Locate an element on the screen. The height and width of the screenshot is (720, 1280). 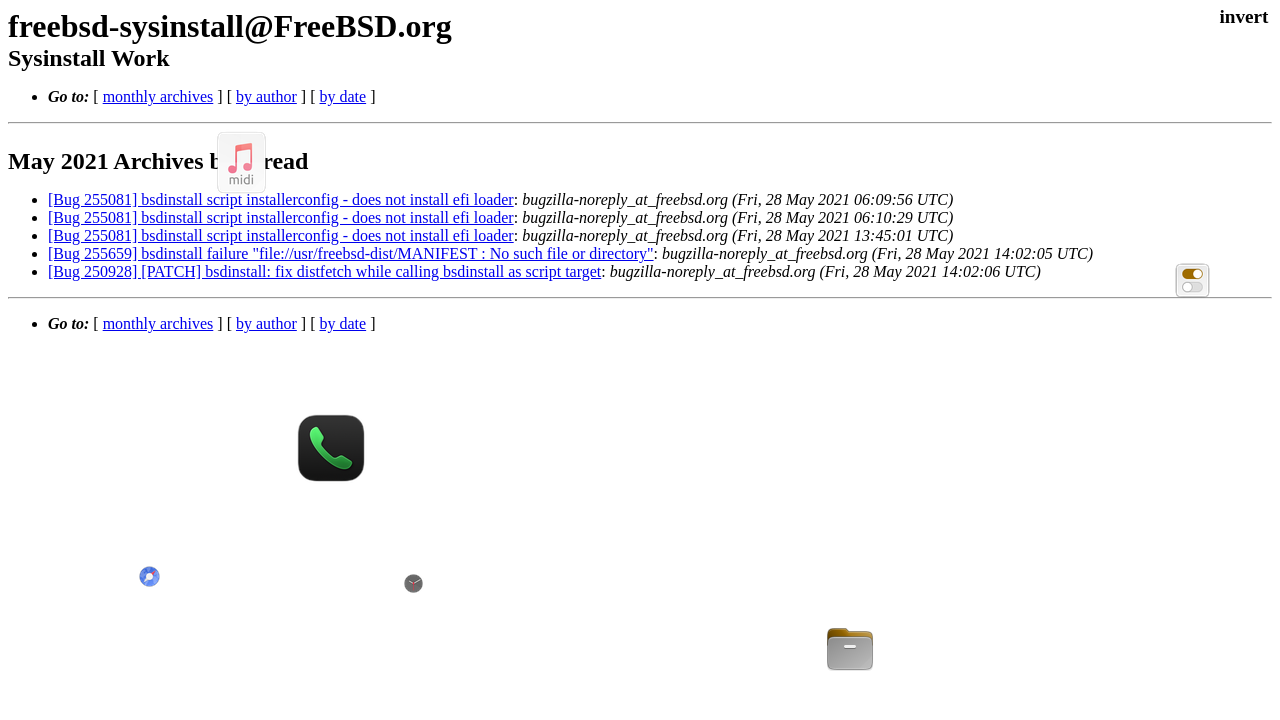
open system settings or preferences is located at coordinates (1192, 280).